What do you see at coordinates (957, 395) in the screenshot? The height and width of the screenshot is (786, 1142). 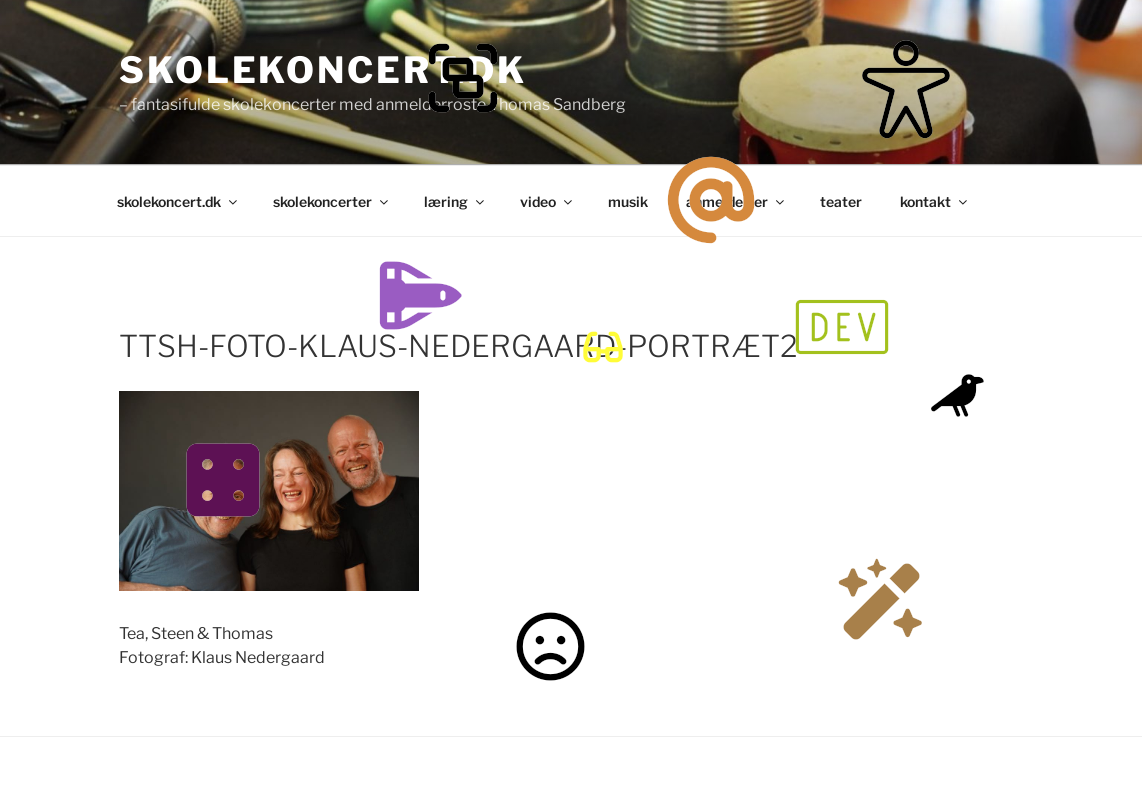 I see `crow icon from fontawesome icon set` at bounding box center [957, 395].